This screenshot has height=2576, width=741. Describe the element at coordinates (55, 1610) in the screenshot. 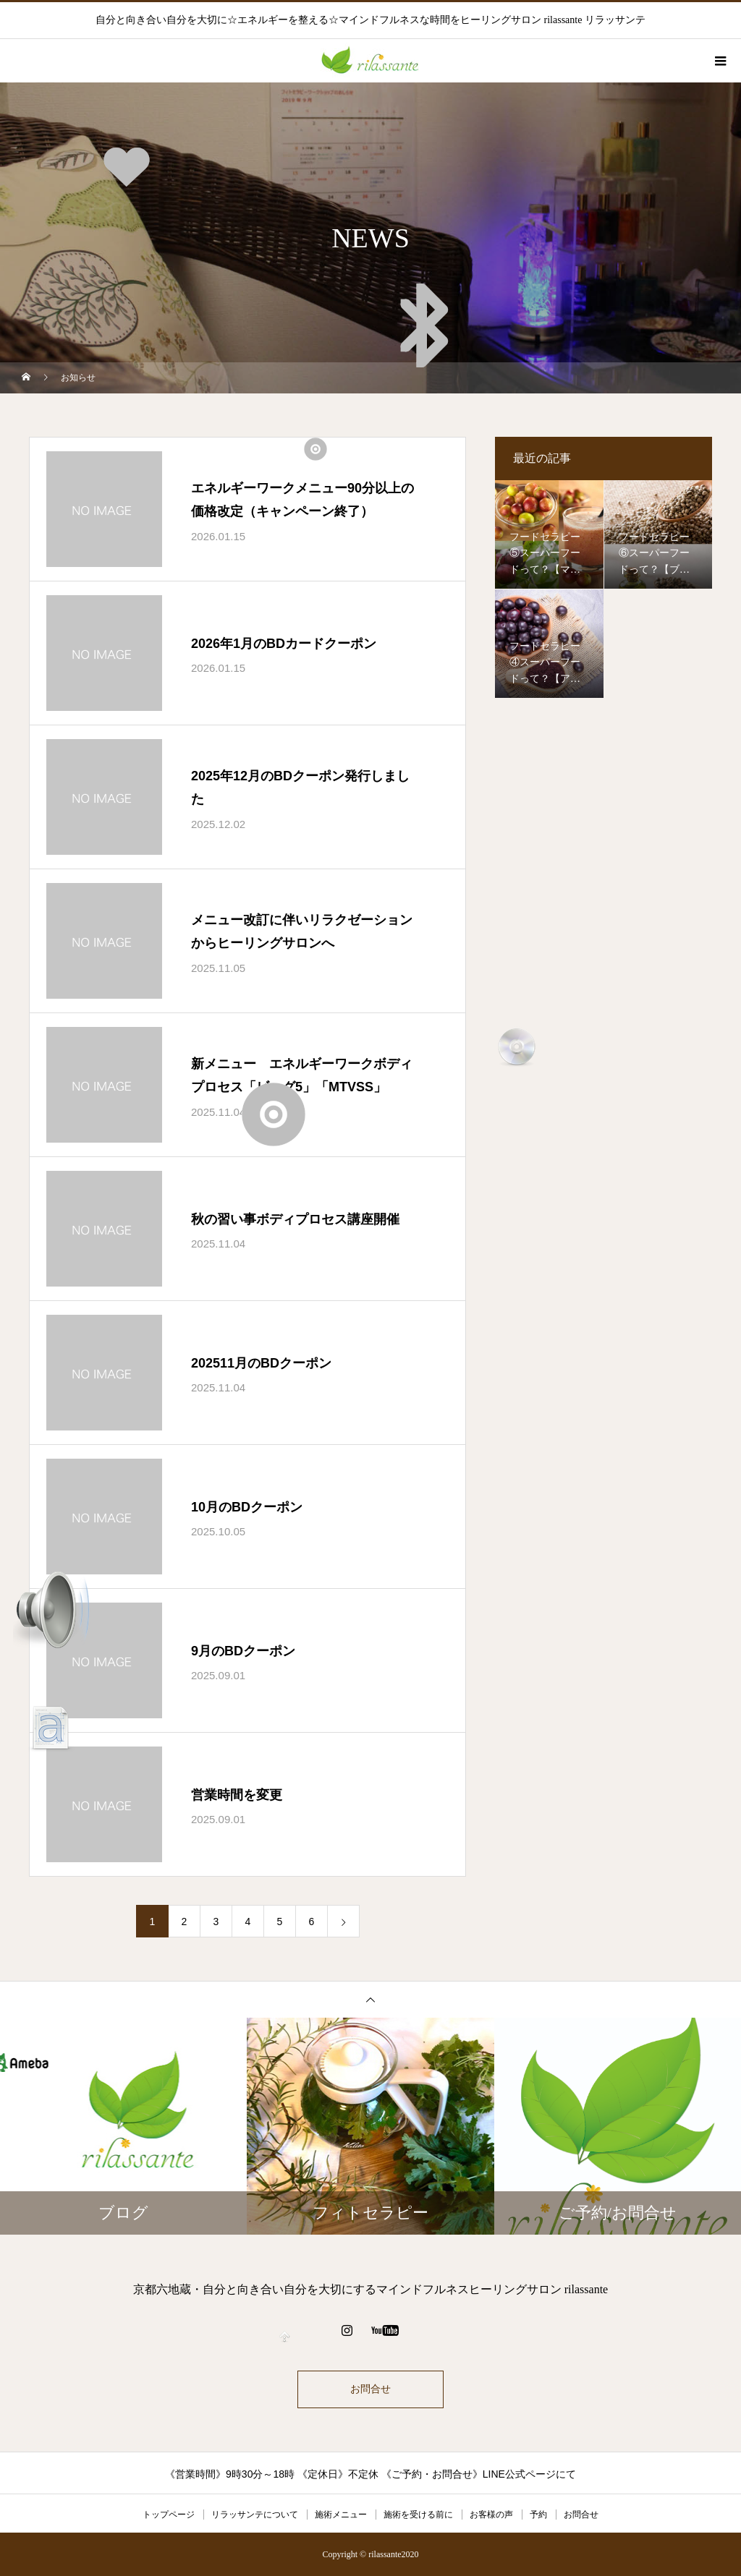

I see `indicates medium volume level` at that location.